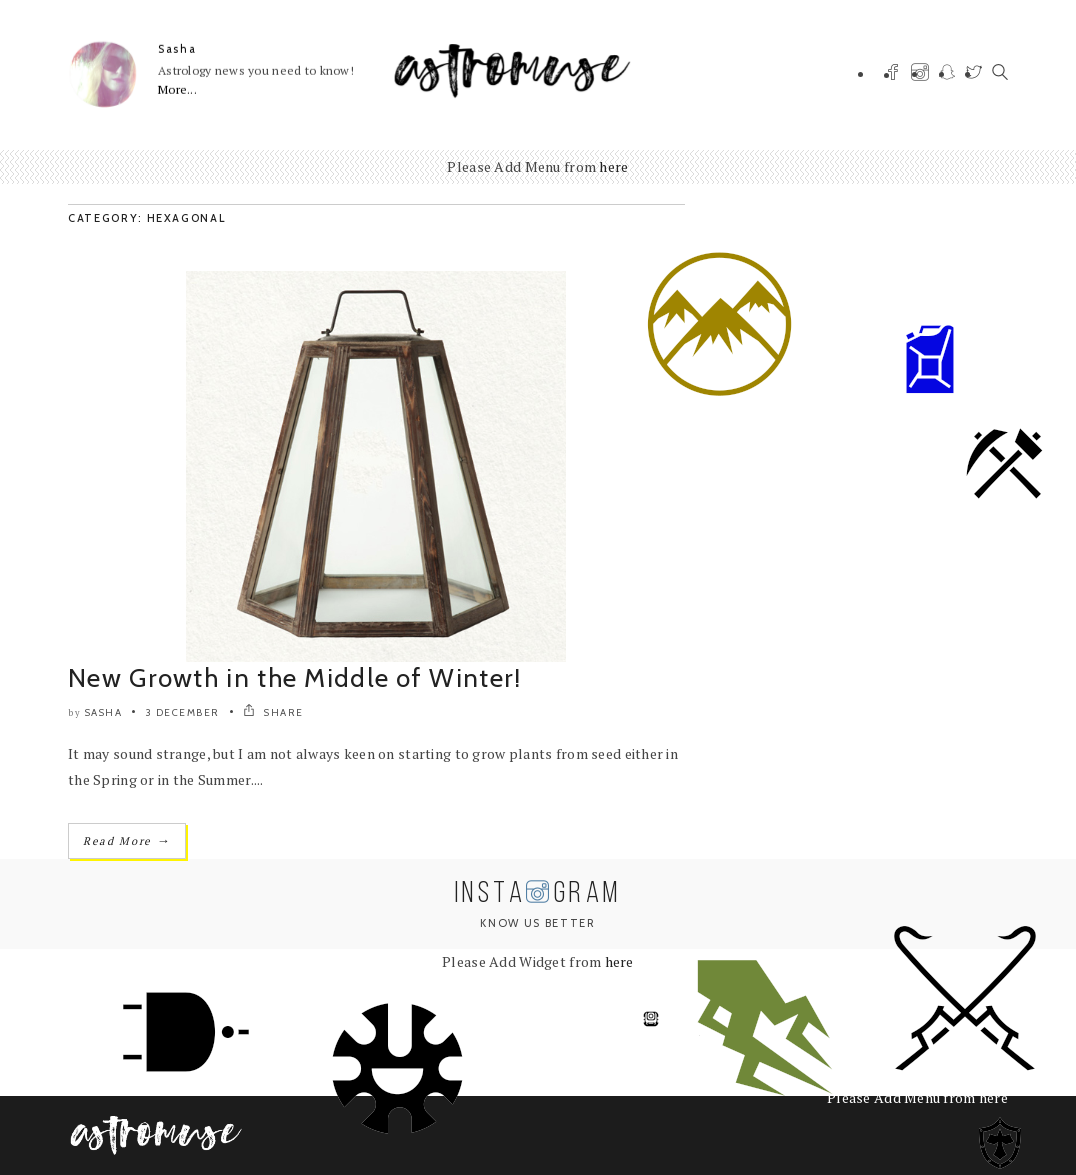 The image size is (1076, 1175). Describe the element at coordinates (930, 357) in the screenshot. I see `fuel or gas container item in game inventory` at that location.